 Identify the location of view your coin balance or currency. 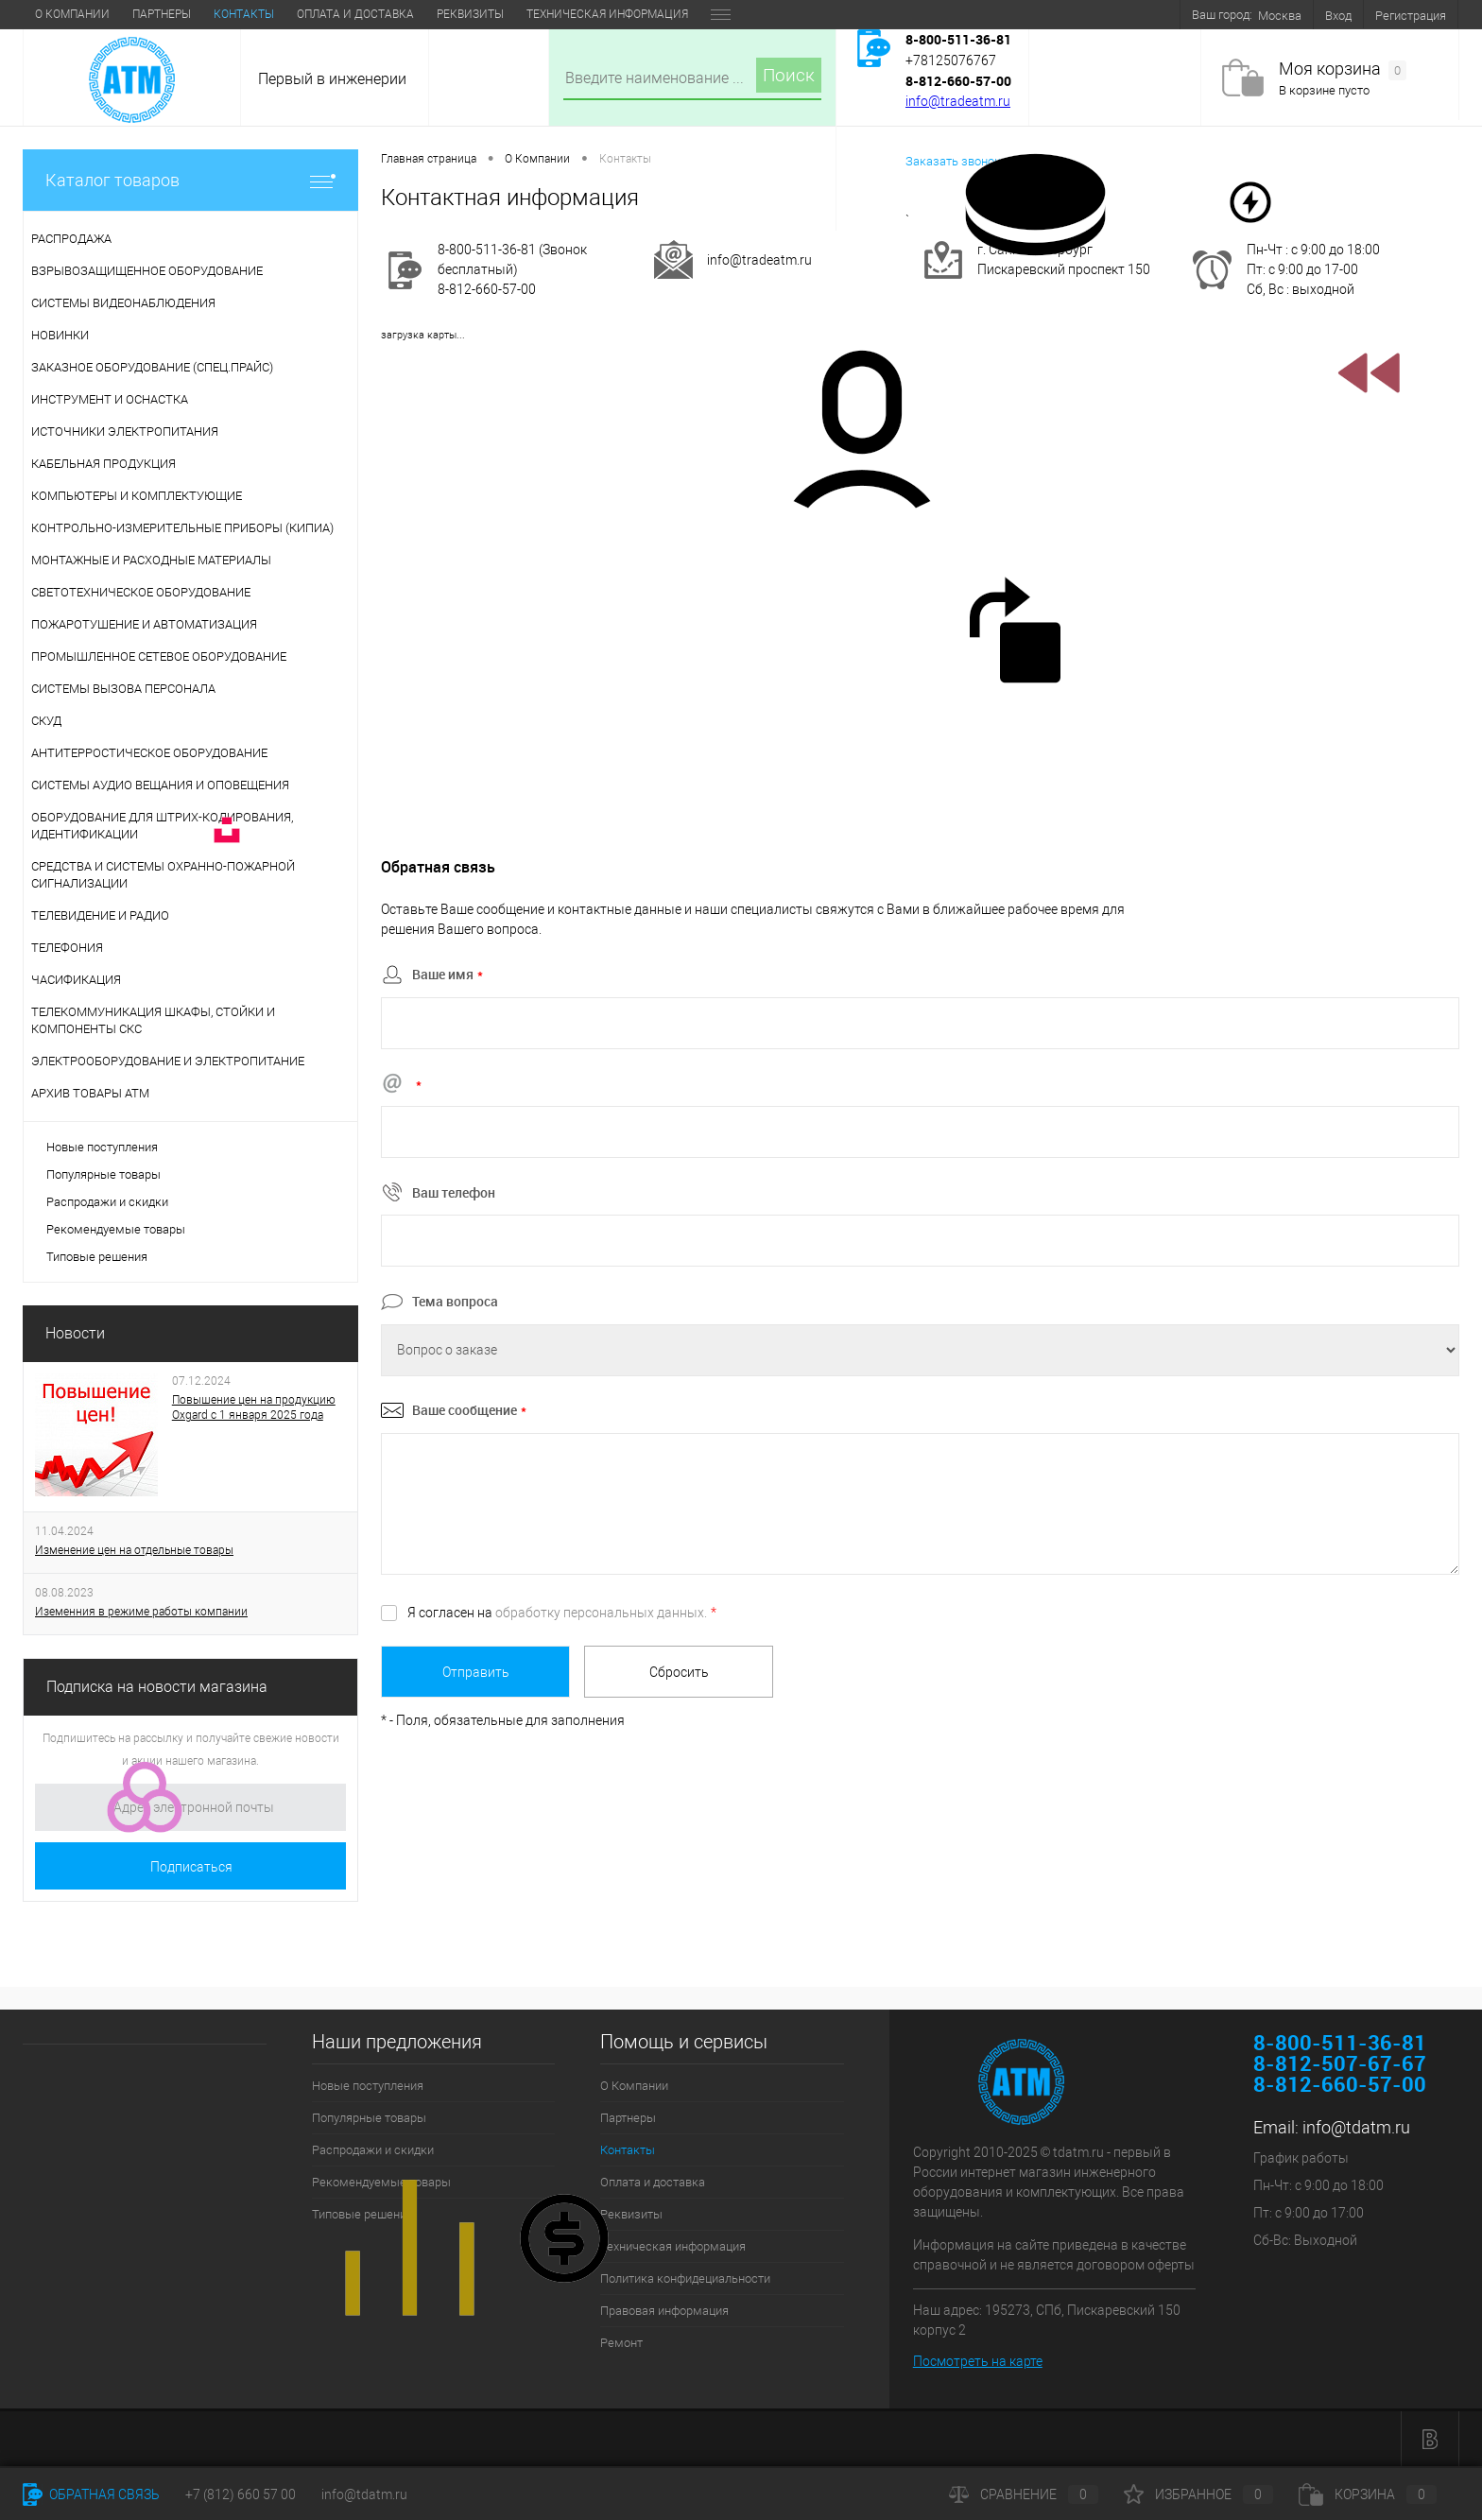
(1035, 204).